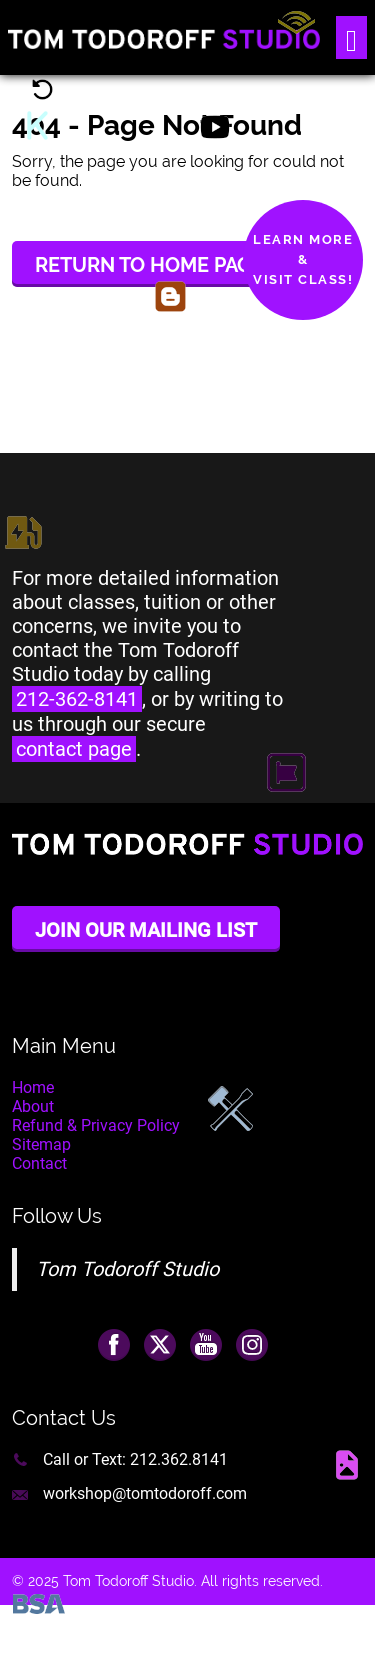  What do you see at coordinates (230, 1108) in the screenshot?
I see `textpattern CMS logo` at bounding box center [230, 1108].